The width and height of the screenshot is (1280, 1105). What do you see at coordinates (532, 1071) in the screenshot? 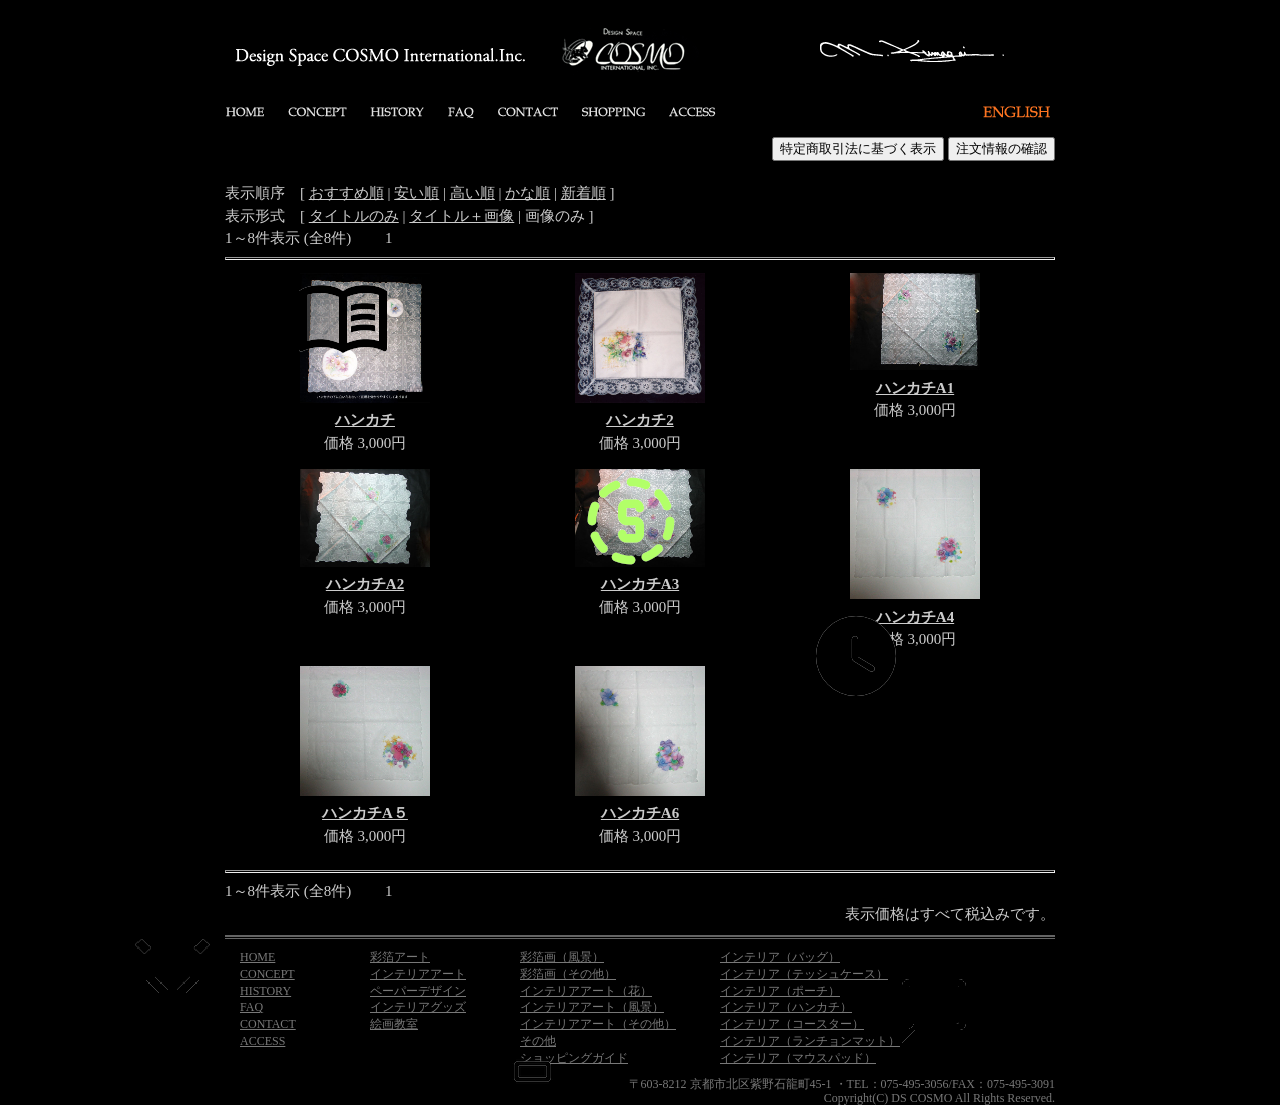
I see `crop image to 7:5 aspect ratio` at bounding box center [532, 1071].